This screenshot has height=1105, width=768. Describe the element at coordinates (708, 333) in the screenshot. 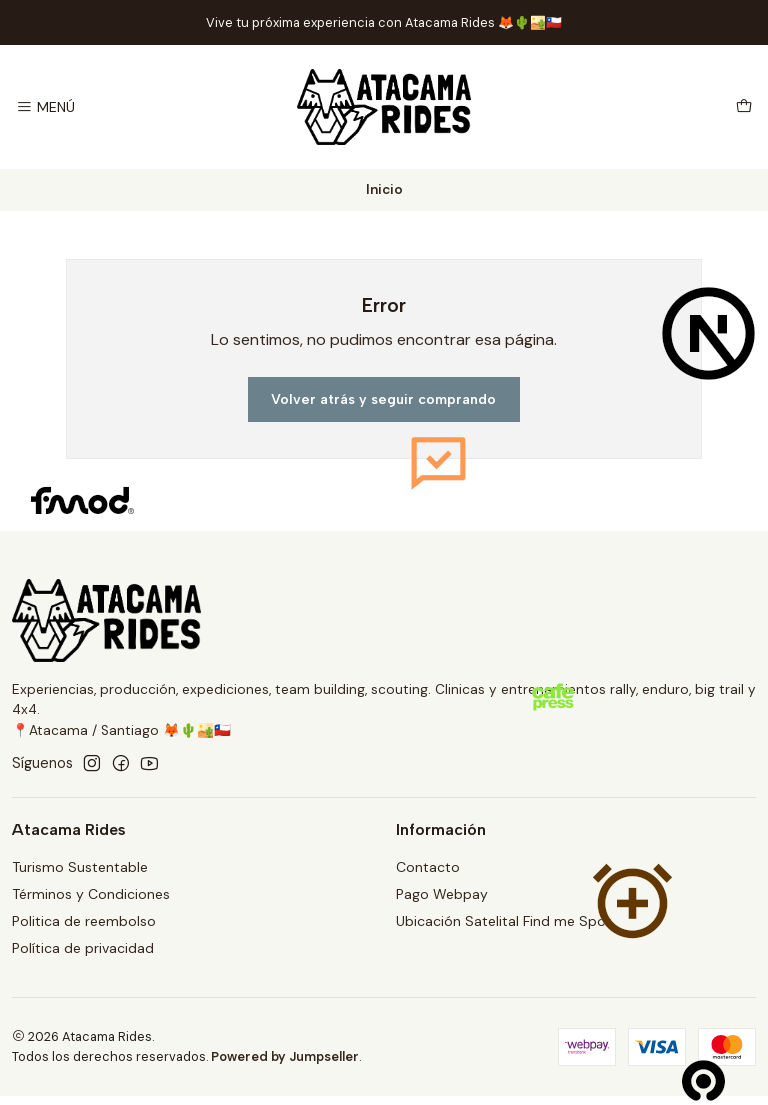

I see `Next.js framework logo` at that location.